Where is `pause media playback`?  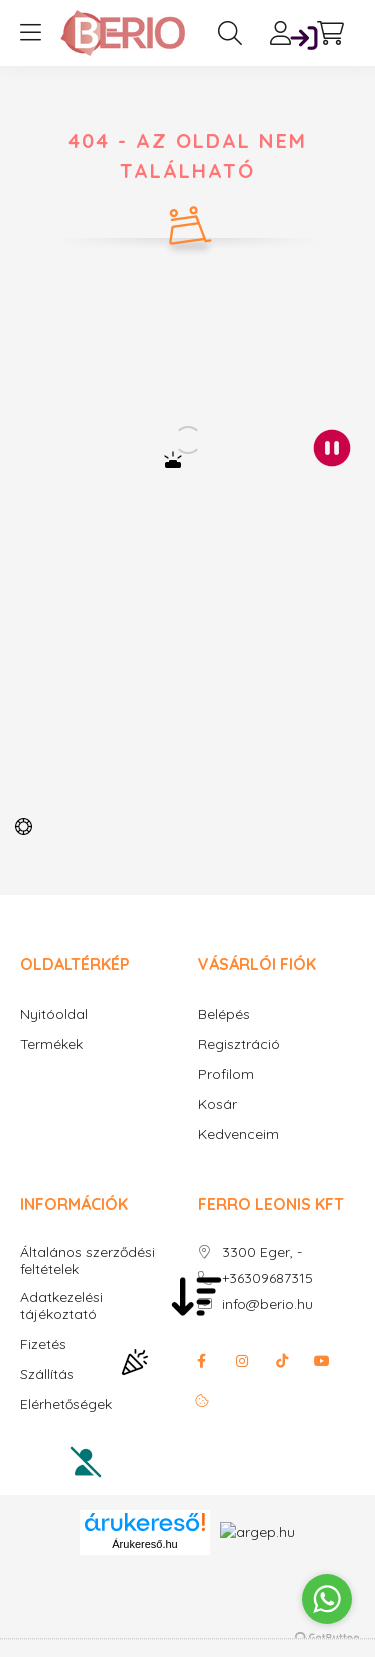
pause media playback is located at coordinates (332, 448).